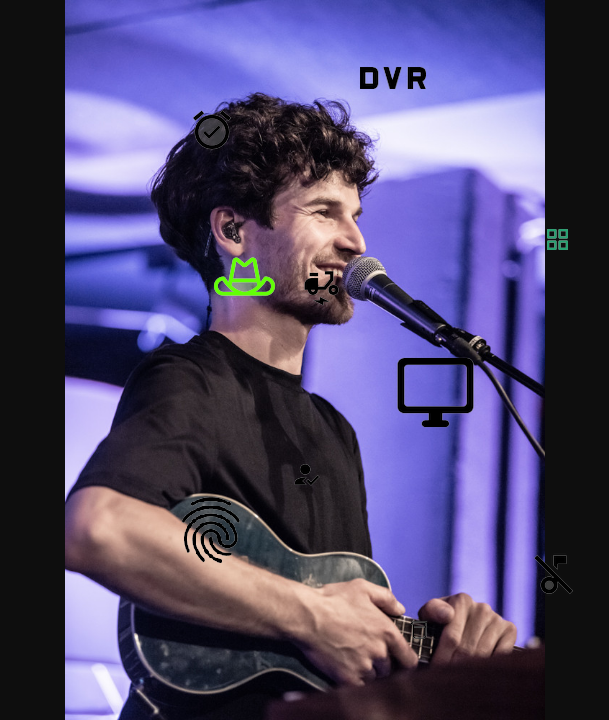  Describe the element at coordinates (212, 130) in the screenshot. I see `alarm is set and active` at that location.